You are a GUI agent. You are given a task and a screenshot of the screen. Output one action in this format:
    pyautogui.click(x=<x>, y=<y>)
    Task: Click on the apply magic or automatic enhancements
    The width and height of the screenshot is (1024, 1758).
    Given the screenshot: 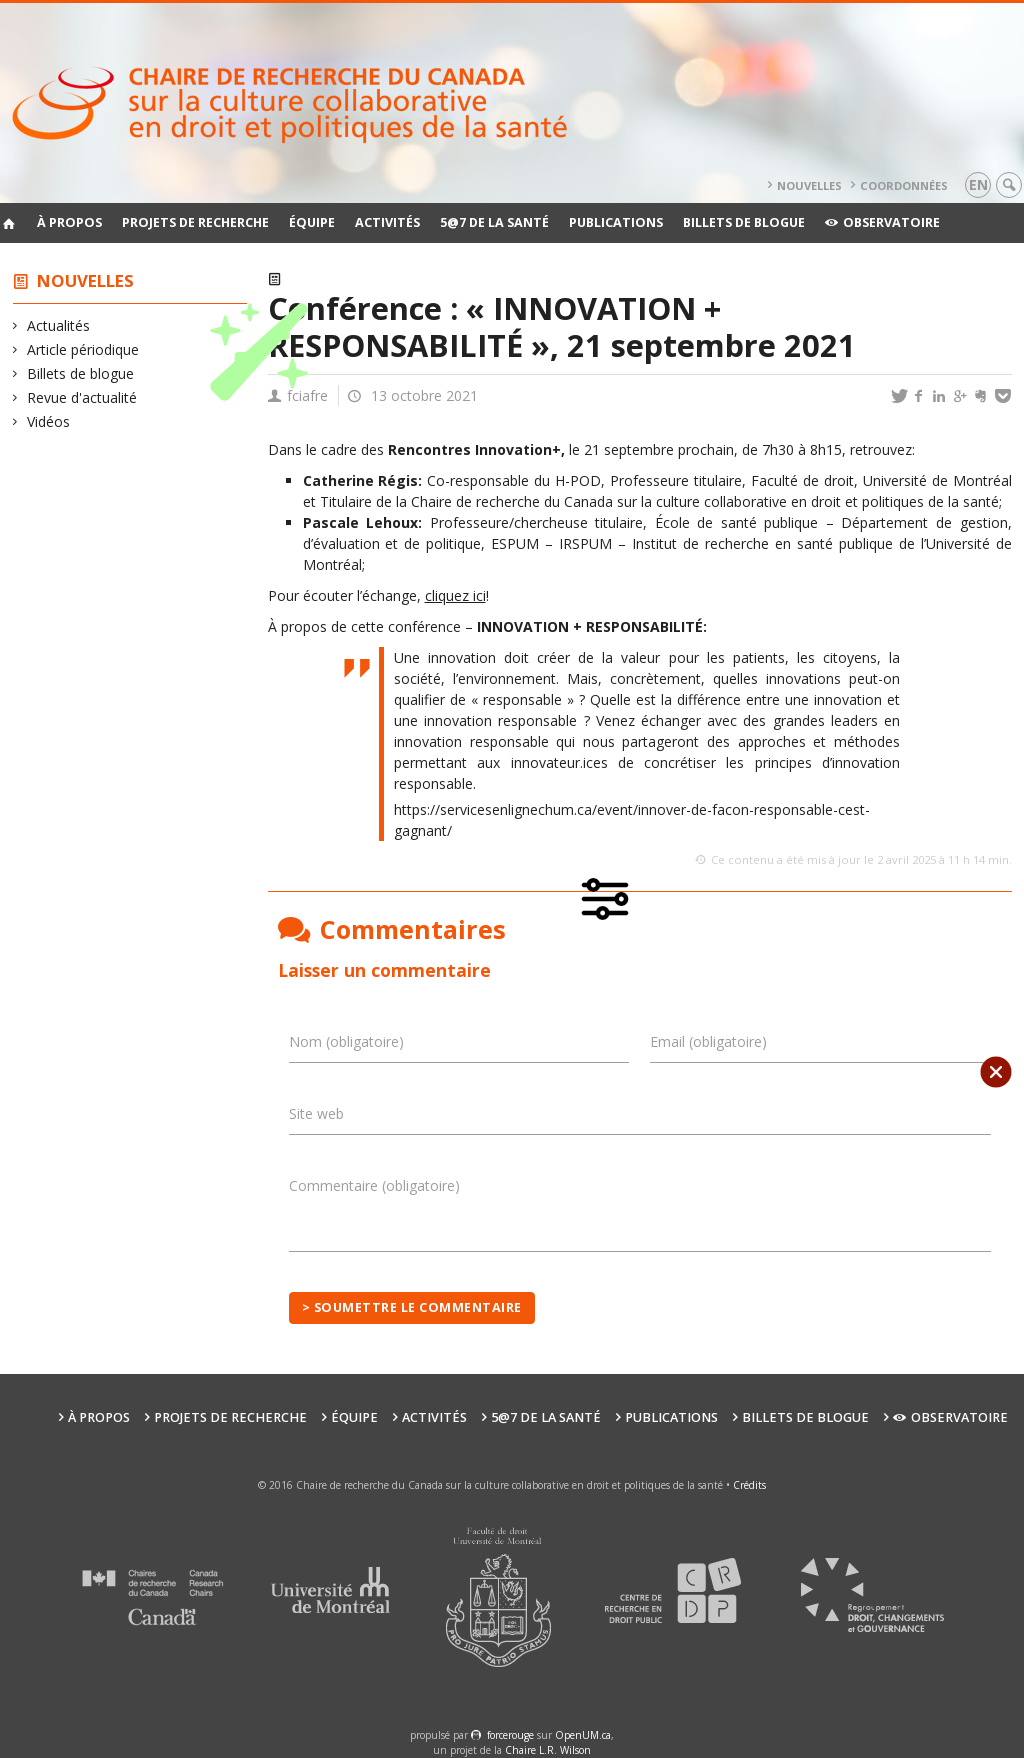 What is the action you would take?
    pyautogui.click(x=259, y=352)
    